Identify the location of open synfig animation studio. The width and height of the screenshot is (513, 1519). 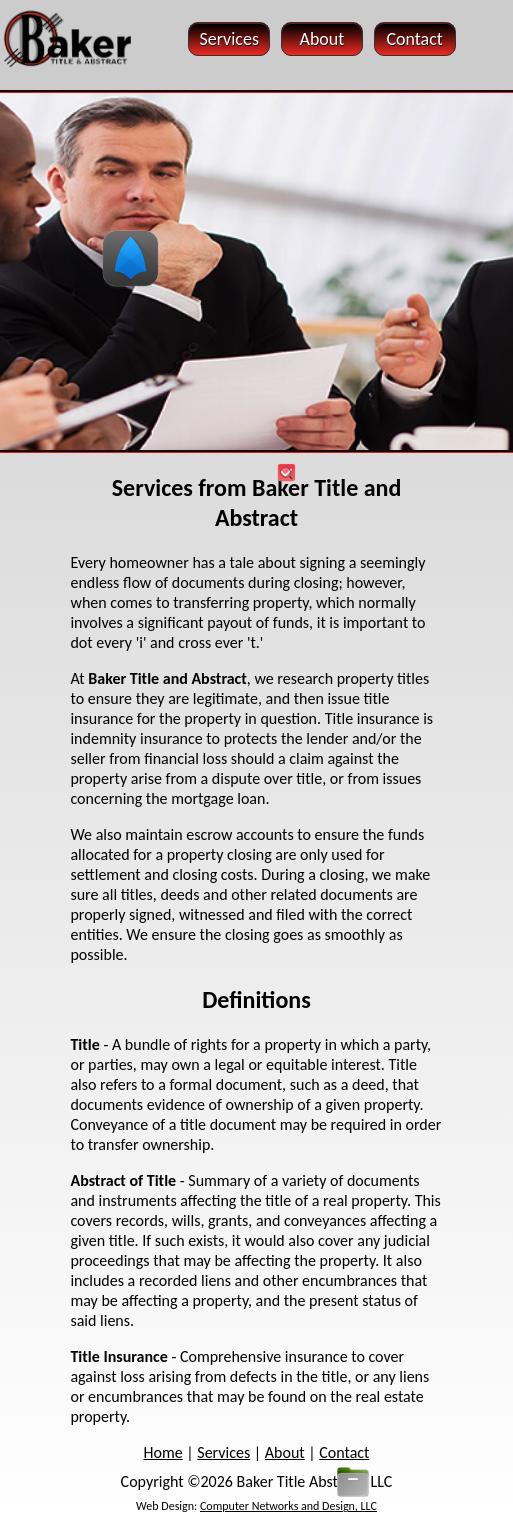
(130, 258).